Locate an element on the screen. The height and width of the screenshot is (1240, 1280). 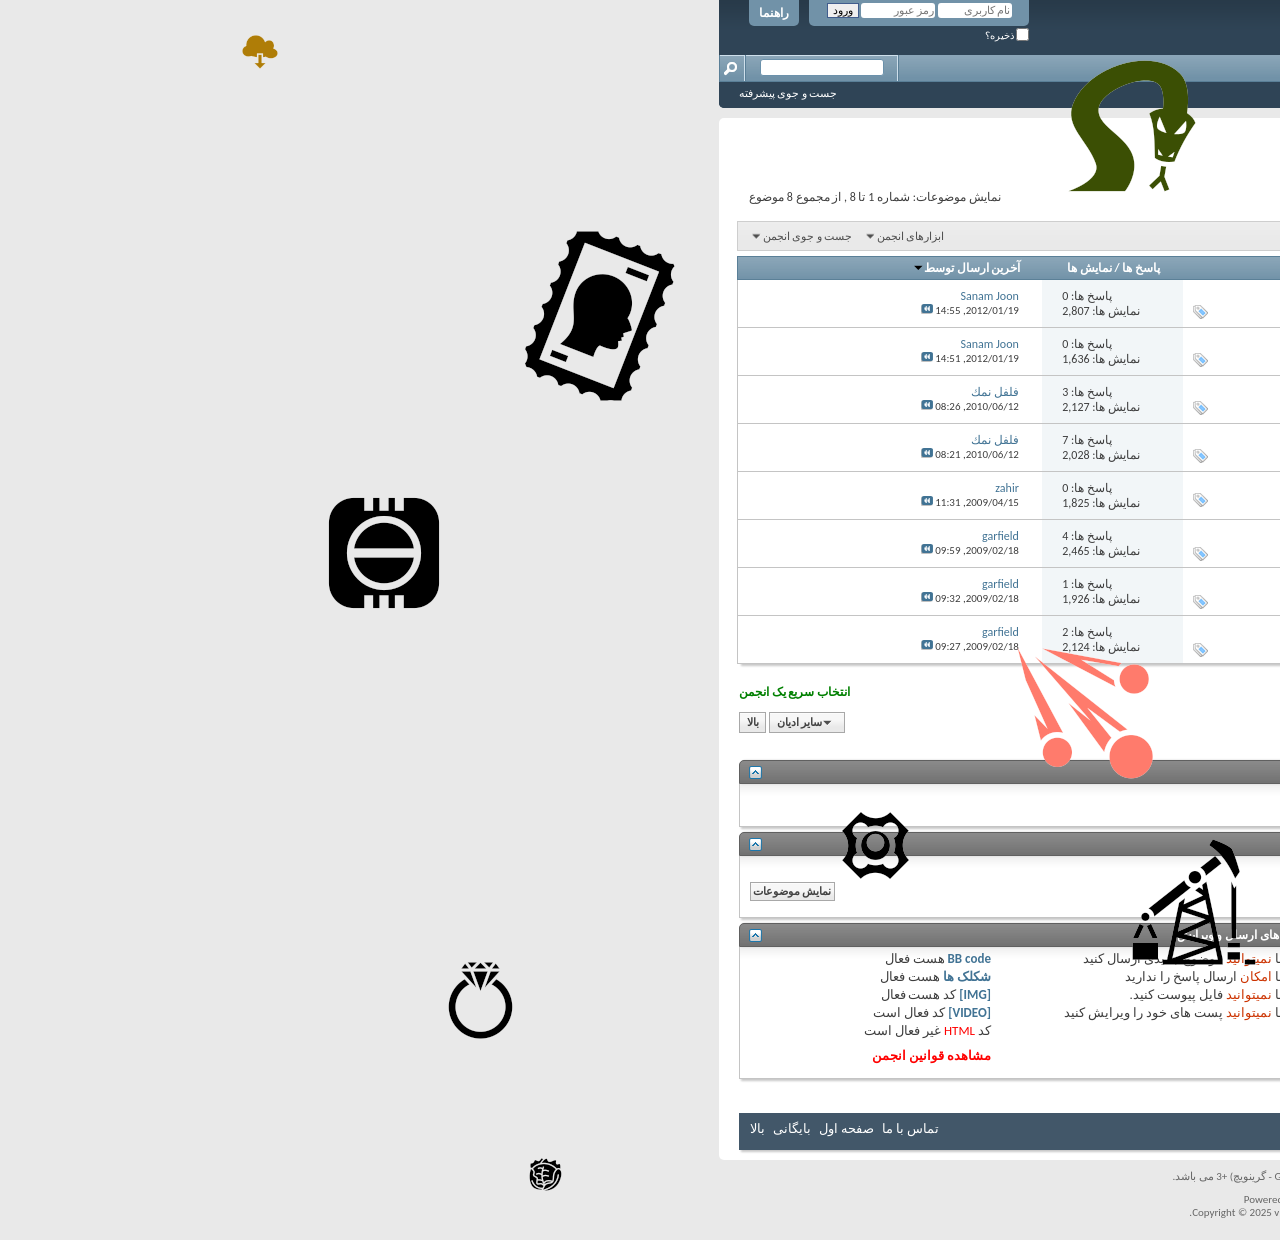
indicates premium or luxury item status is located at coordinates (480, 1000).